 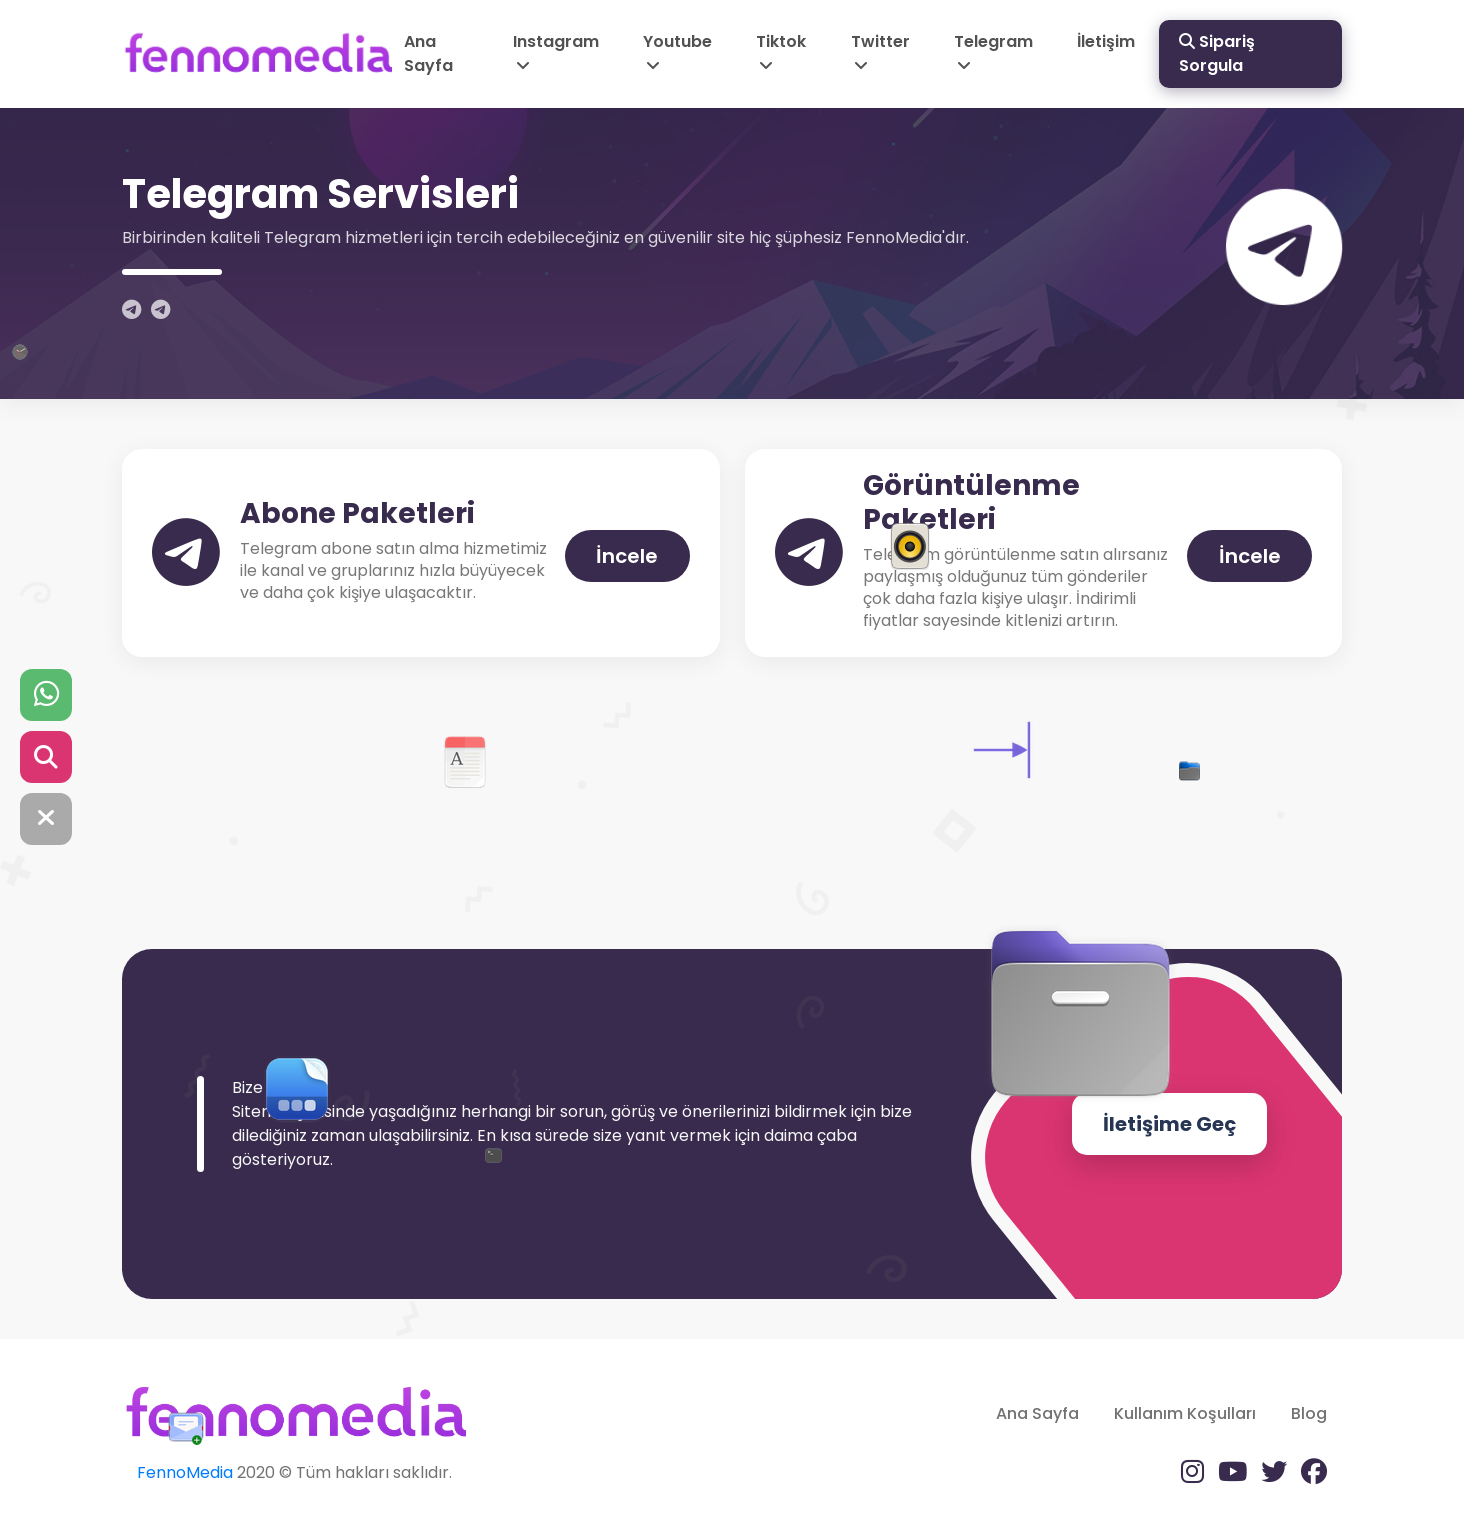 I want to click on compose a new email message, so click(x=186, y=1427).